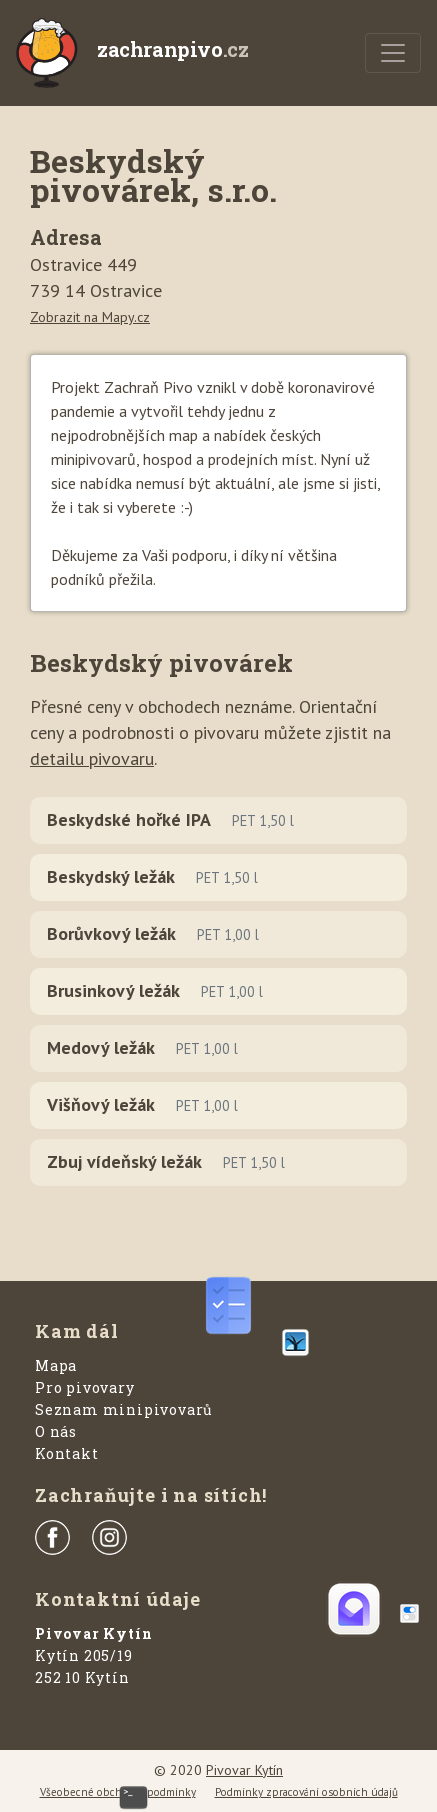  Describe the element at coordinates (228, 1305) in the screenshot. I see `open the GNOME To Do task manager app` at that location.